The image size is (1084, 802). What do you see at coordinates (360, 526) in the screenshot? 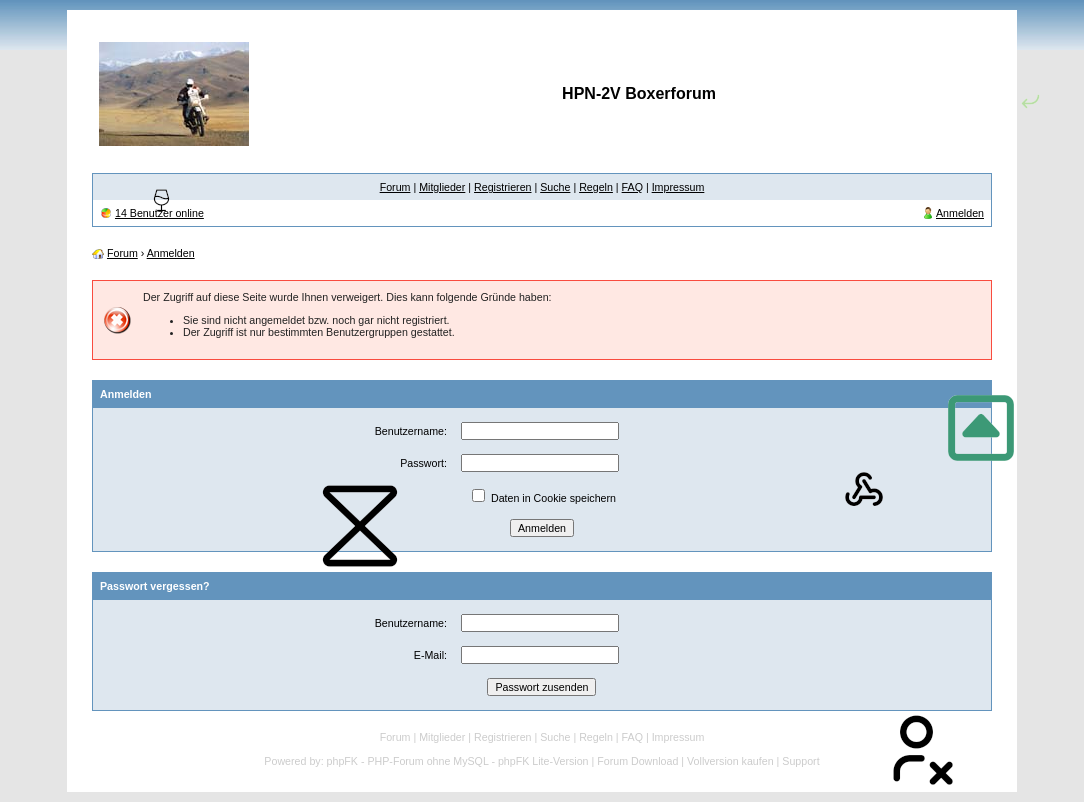
I see `indicates loading or processing in progress` at bounding box center [360, 526].